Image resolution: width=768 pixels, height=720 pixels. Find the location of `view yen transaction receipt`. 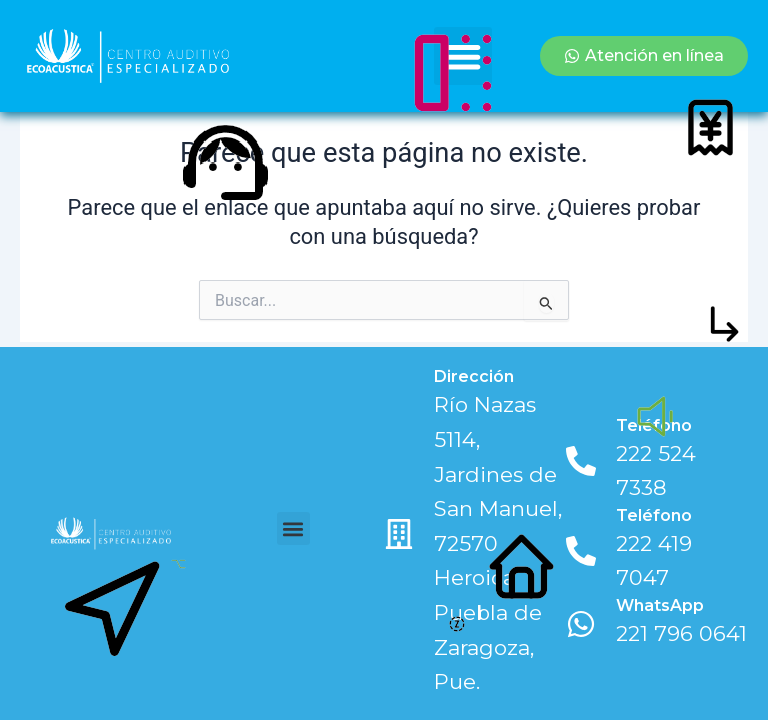

view yen transaction receipt is located at coordinates (710, 127).